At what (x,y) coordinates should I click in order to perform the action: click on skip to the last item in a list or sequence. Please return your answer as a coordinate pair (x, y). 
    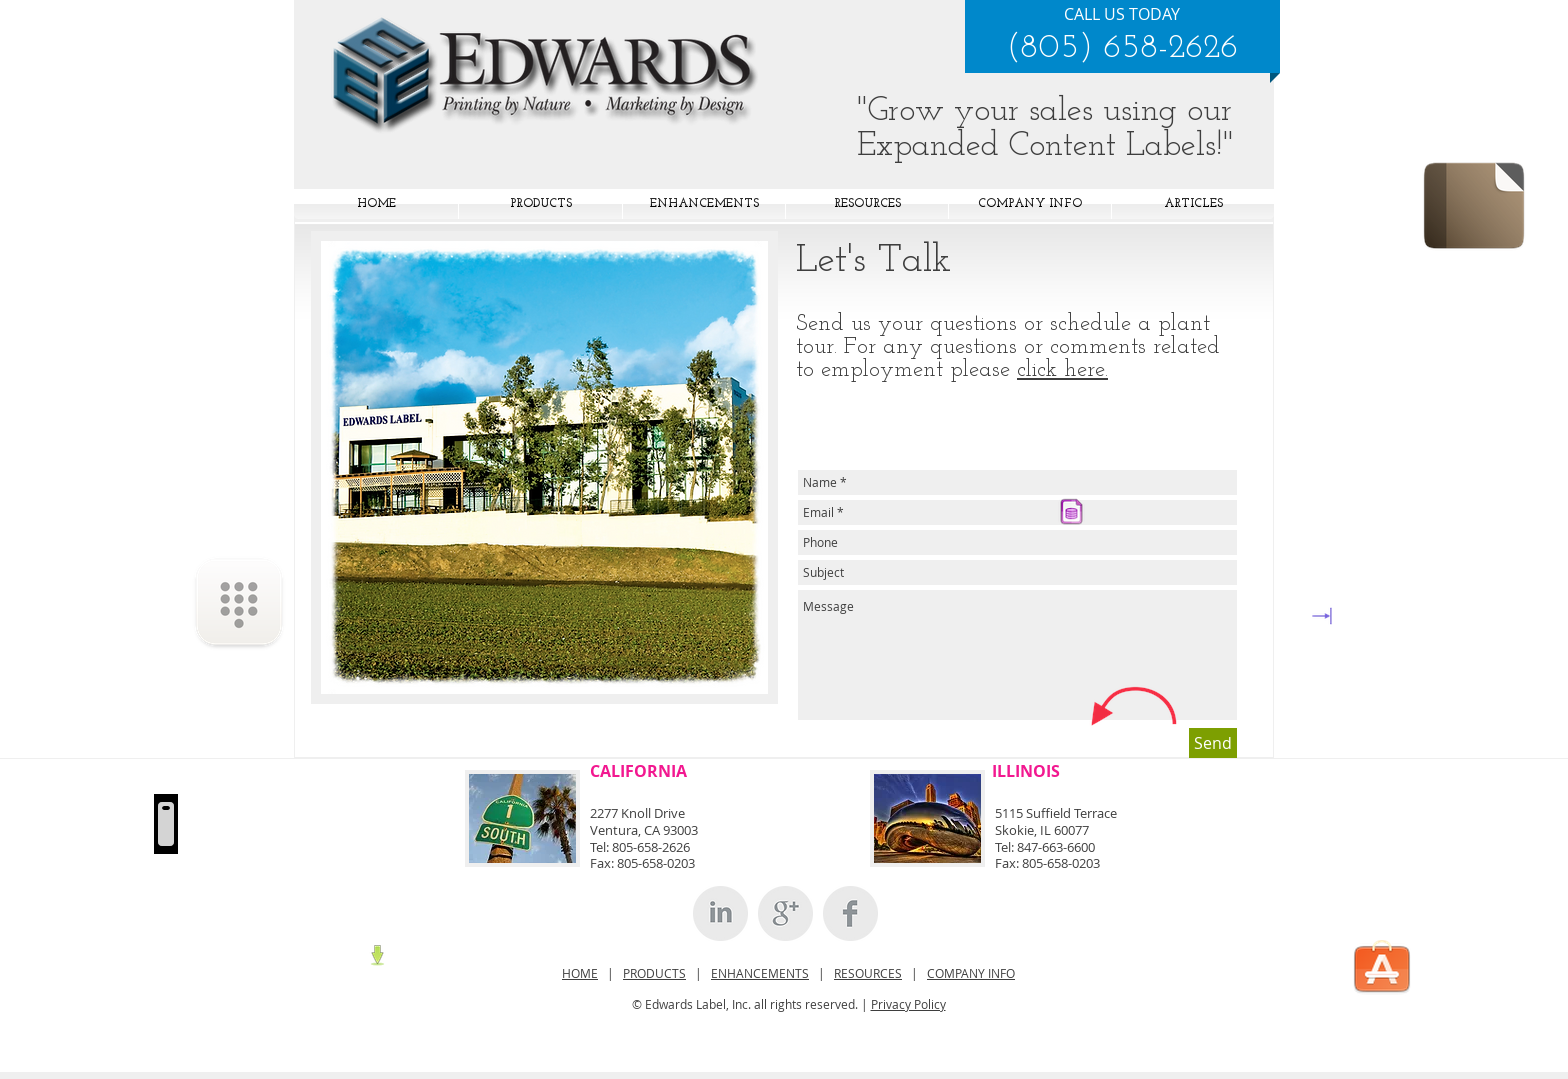
    Looking at the image, I should click on (1322, 616).